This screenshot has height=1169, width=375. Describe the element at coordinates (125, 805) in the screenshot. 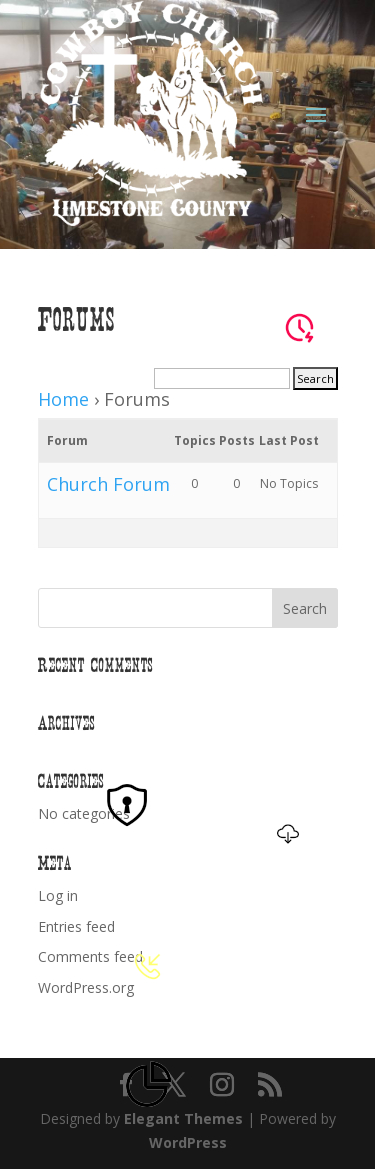

I see `access security or privacy settings` at that location.